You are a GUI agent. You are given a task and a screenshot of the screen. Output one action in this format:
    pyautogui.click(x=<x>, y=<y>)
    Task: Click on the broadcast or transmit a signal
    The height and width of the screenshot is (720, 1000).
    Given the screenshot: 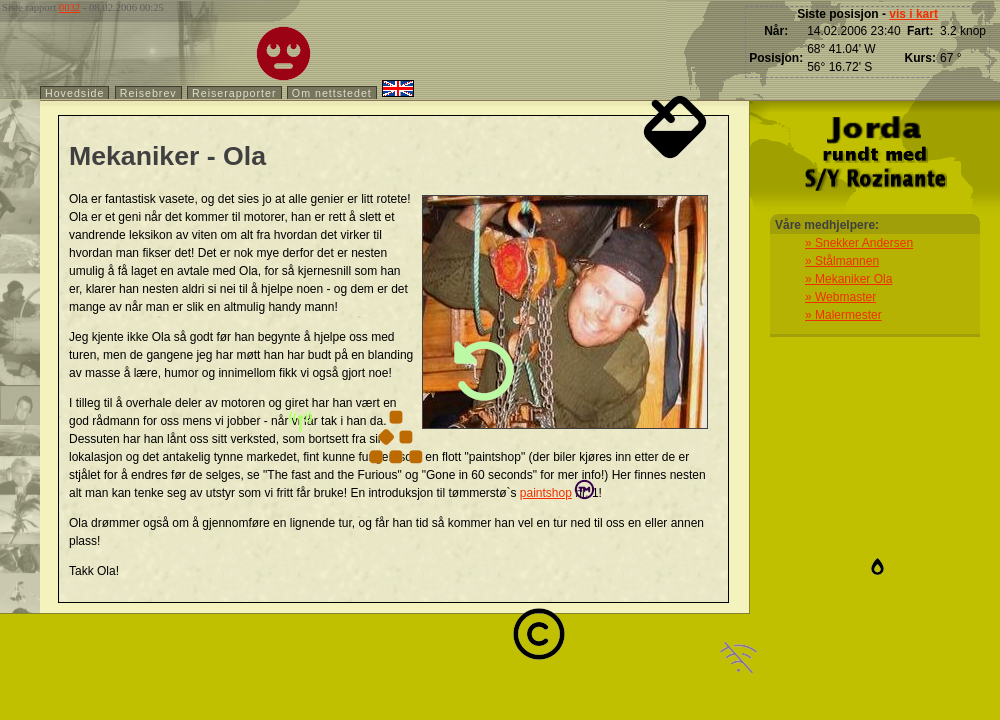 What is the action you would take?
    pyautogui.click(x=300, y=421)
    